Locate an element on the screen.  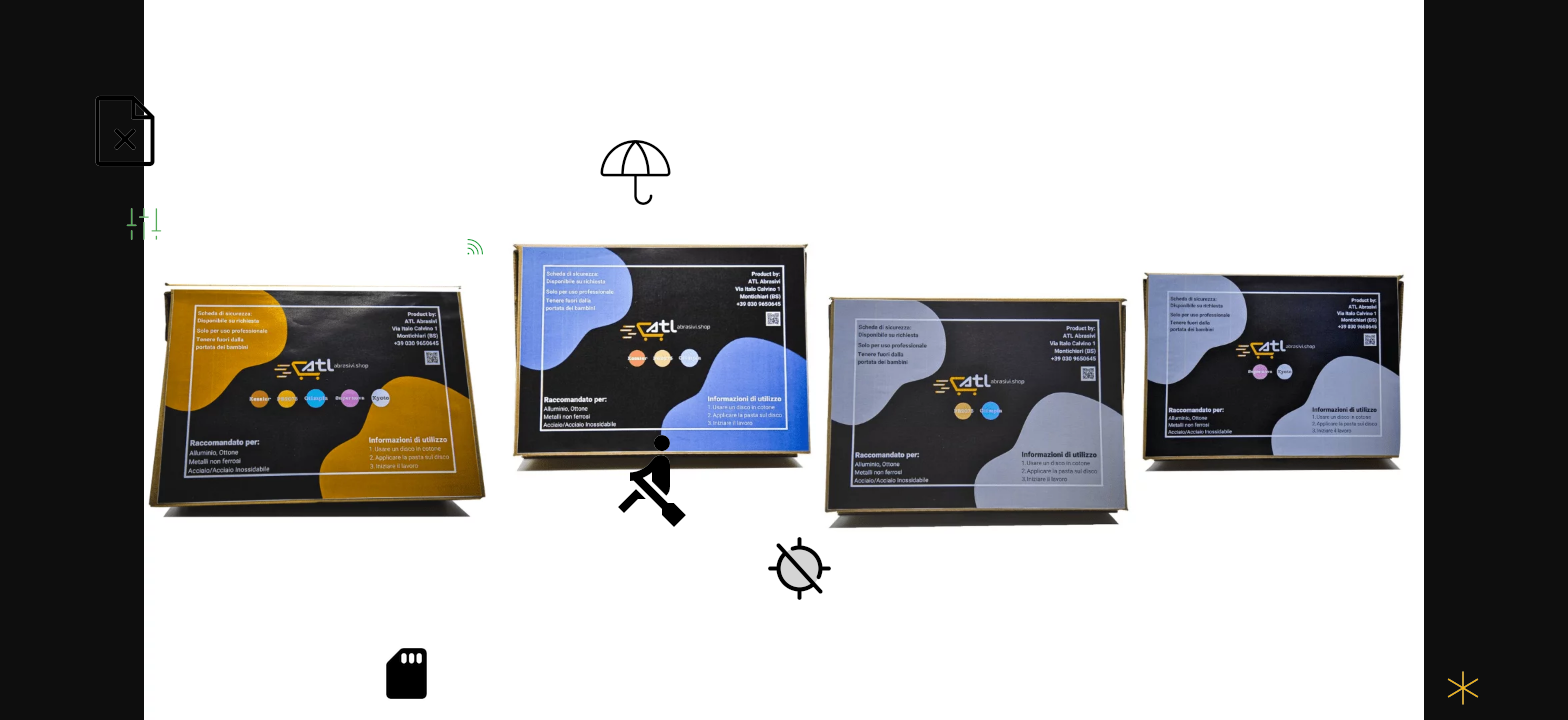
access rowing or kayaking activities is located at coordinates (650, 479).